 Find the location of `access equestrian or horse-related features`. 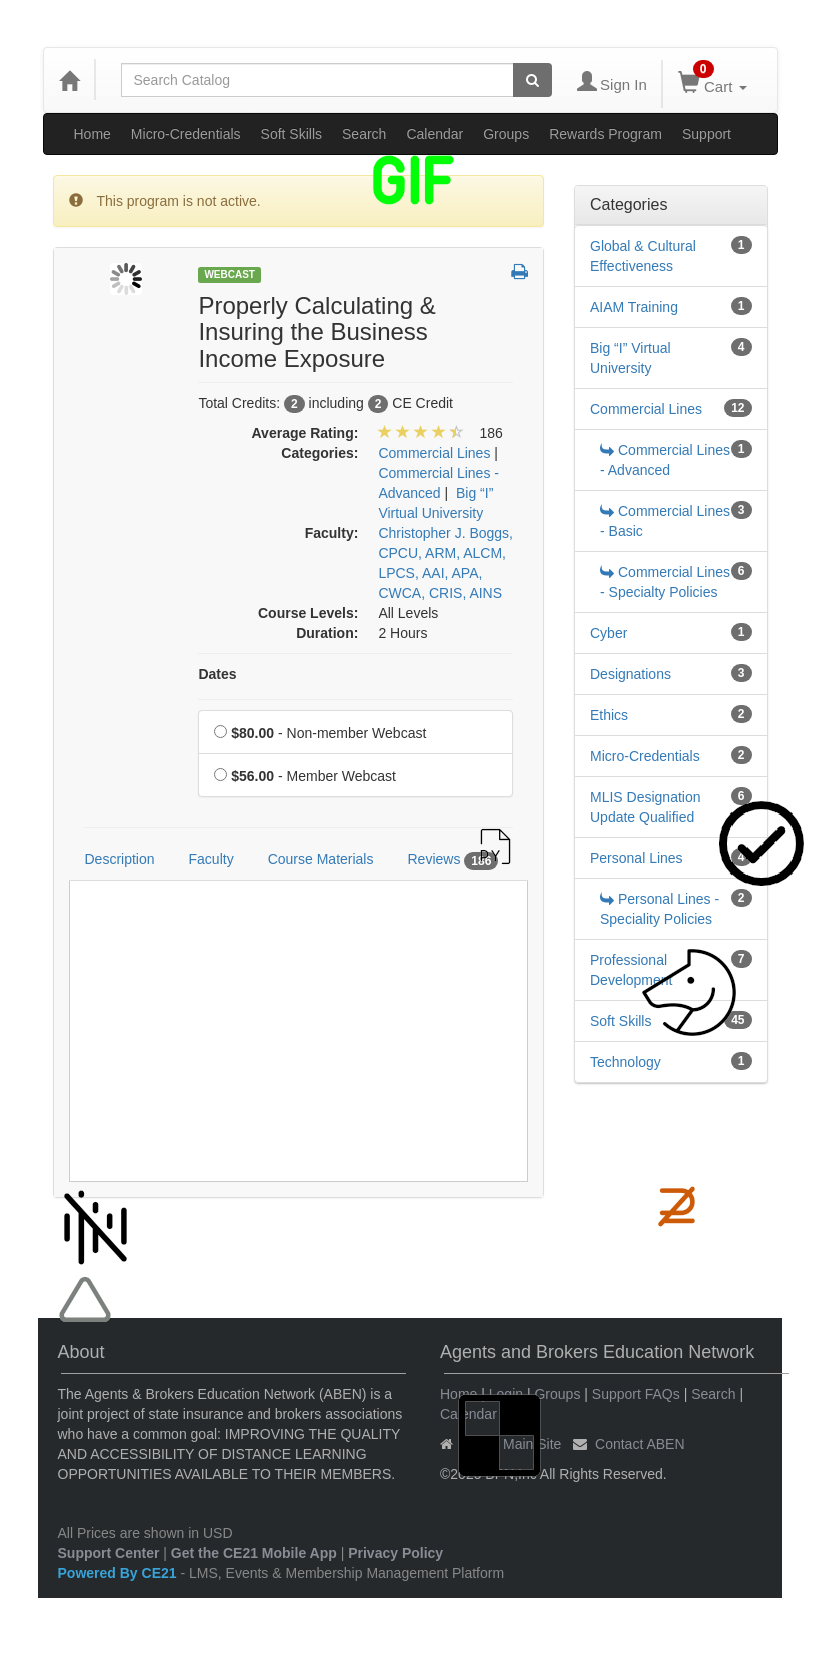

access equestrian or horse-related features is located at coordinates (692, 992).